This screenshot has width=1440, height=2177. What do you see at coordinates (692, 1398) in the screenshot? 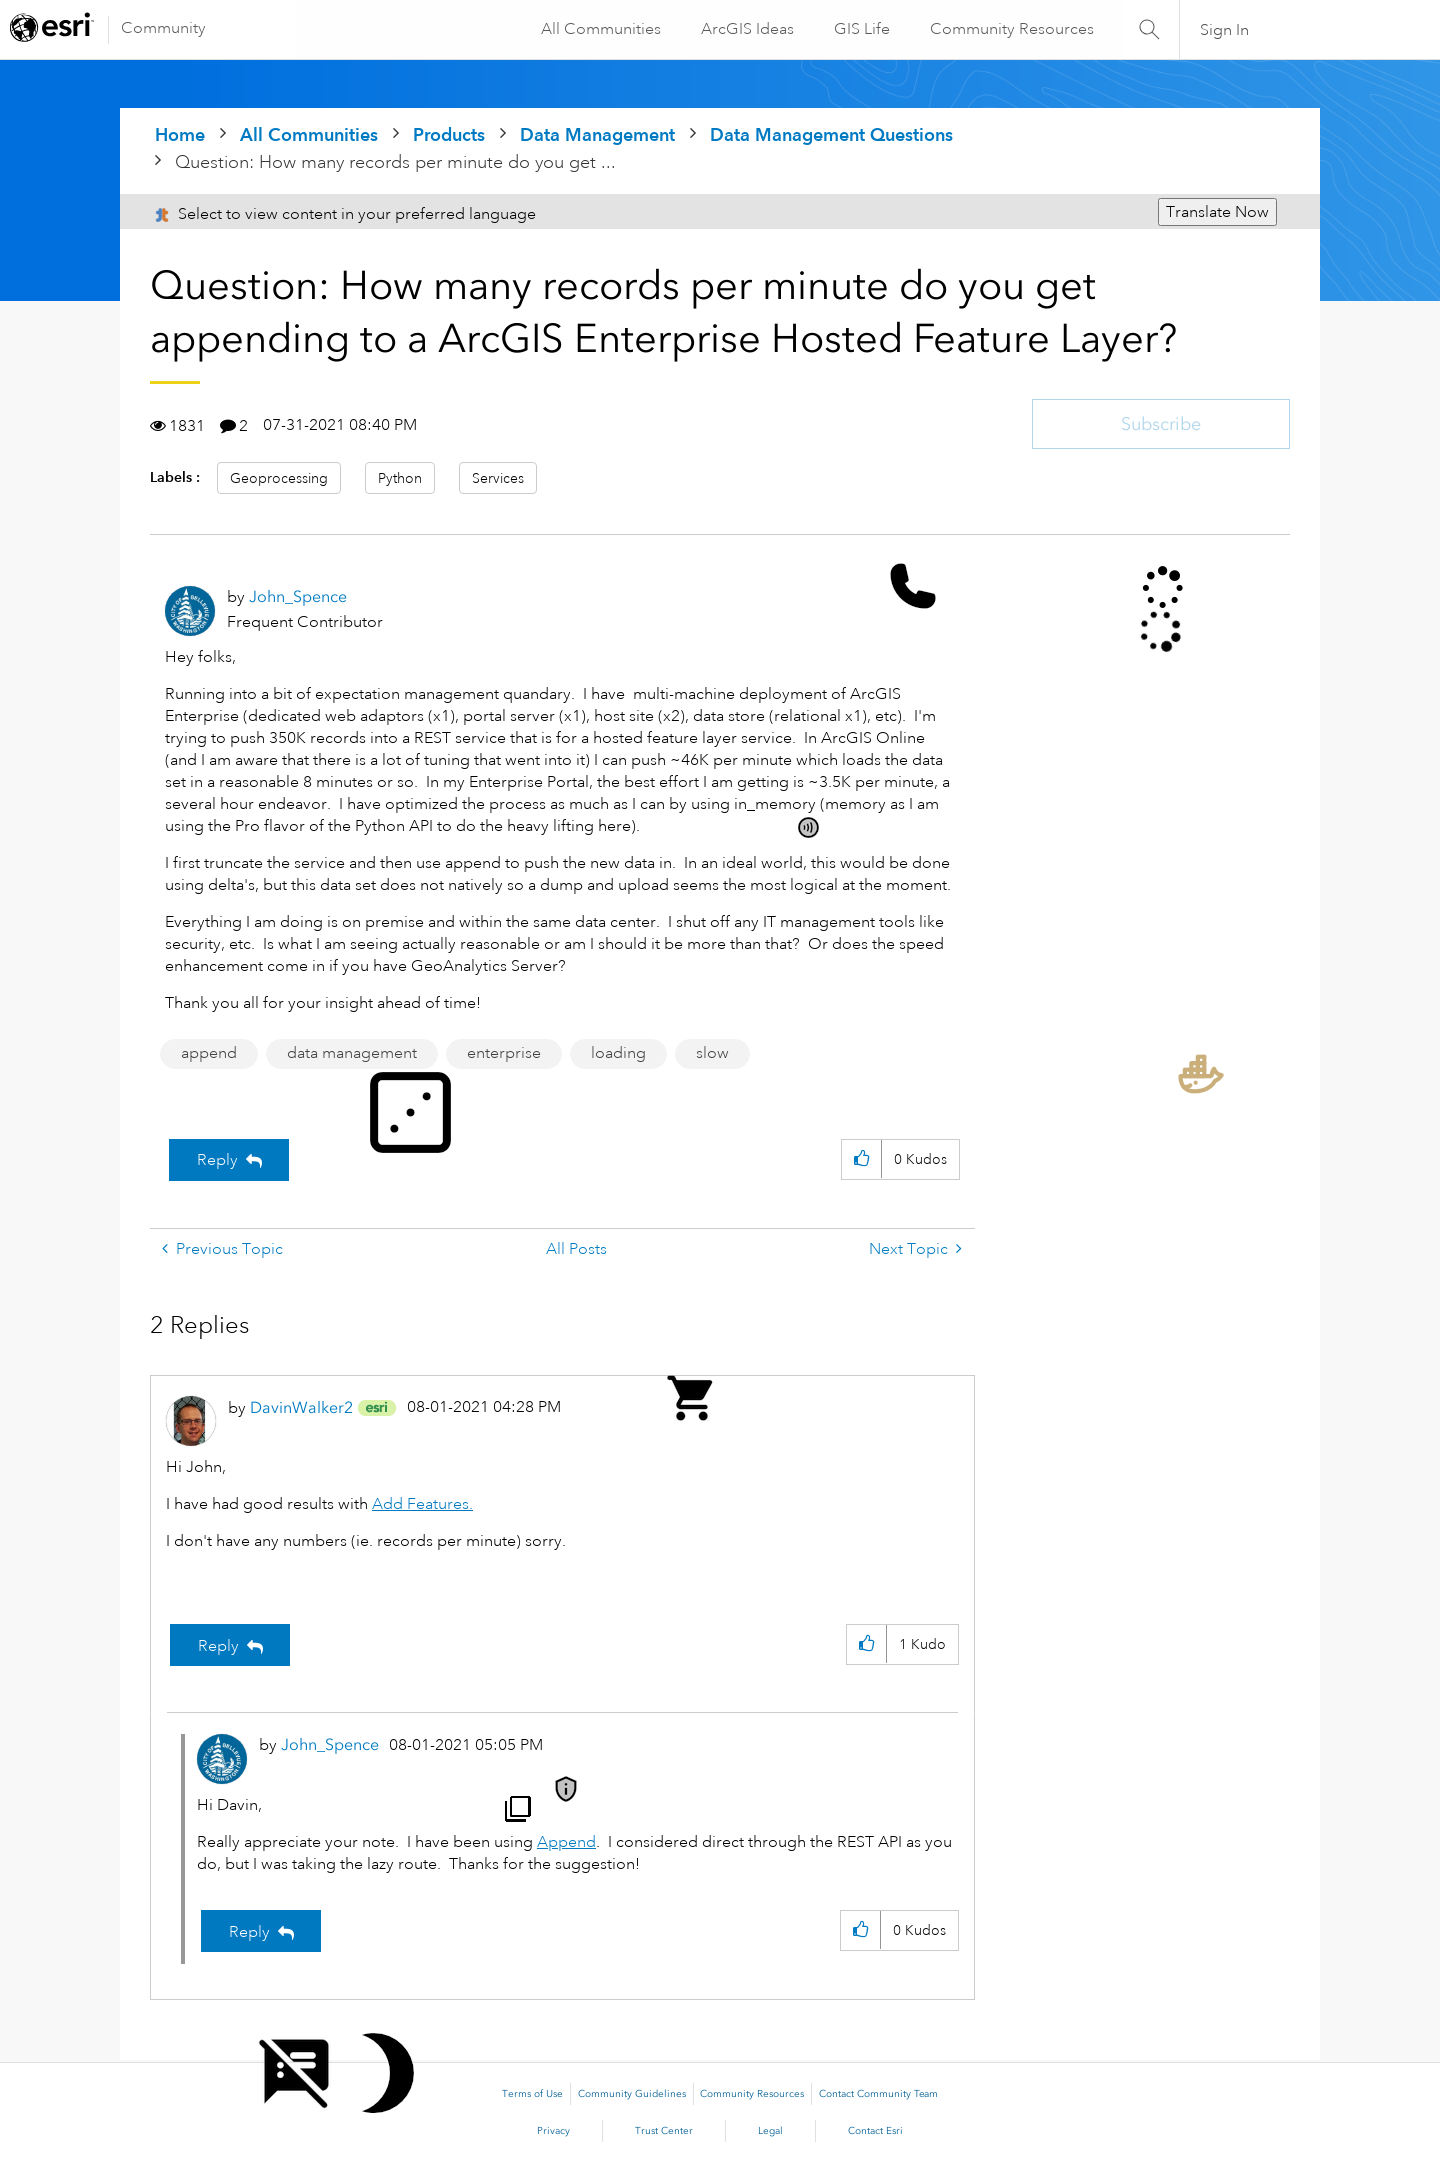
I see `view your shopping cart` at bounding box center [692, 1398].